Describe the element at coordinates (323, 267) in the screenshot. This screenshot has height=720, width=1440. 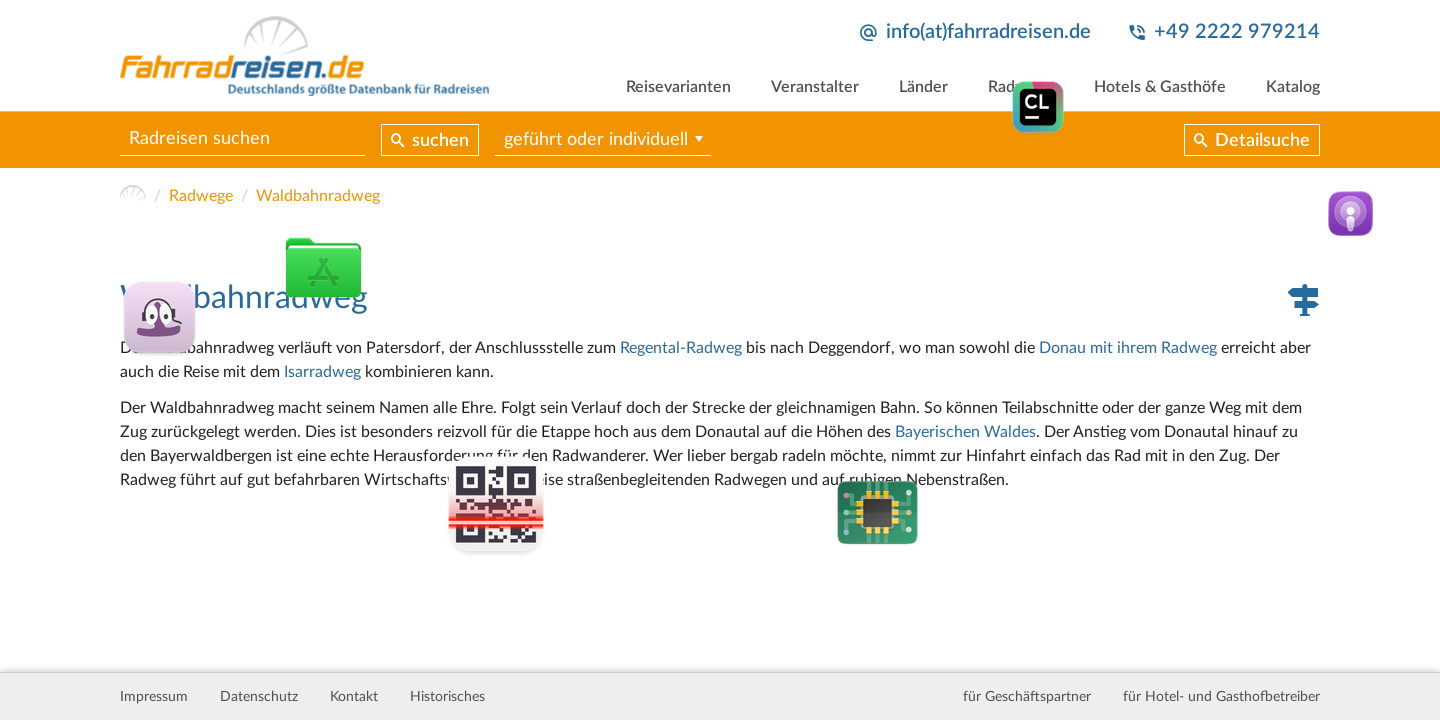
I see `open templates folder` at that location.